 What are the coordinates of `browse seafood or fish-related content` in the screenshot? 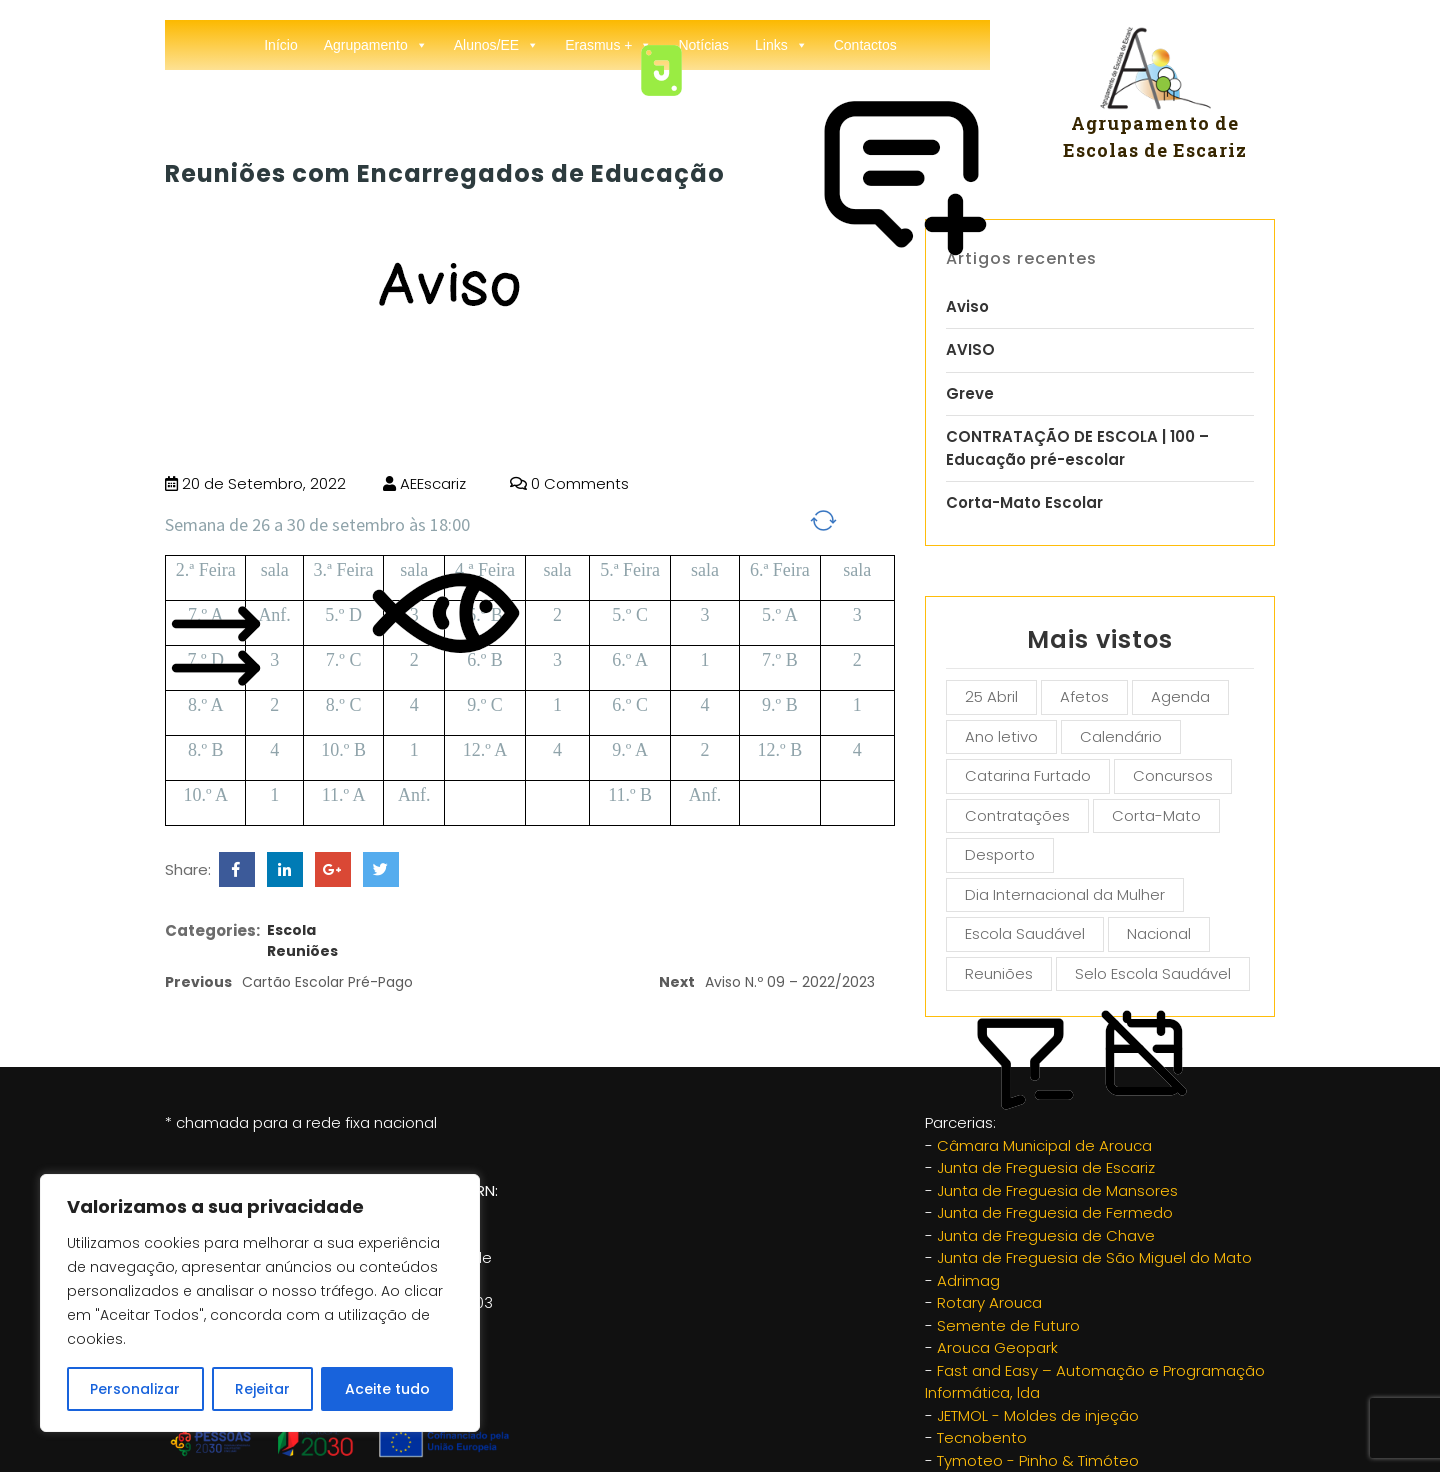 It's located at (446, 613).